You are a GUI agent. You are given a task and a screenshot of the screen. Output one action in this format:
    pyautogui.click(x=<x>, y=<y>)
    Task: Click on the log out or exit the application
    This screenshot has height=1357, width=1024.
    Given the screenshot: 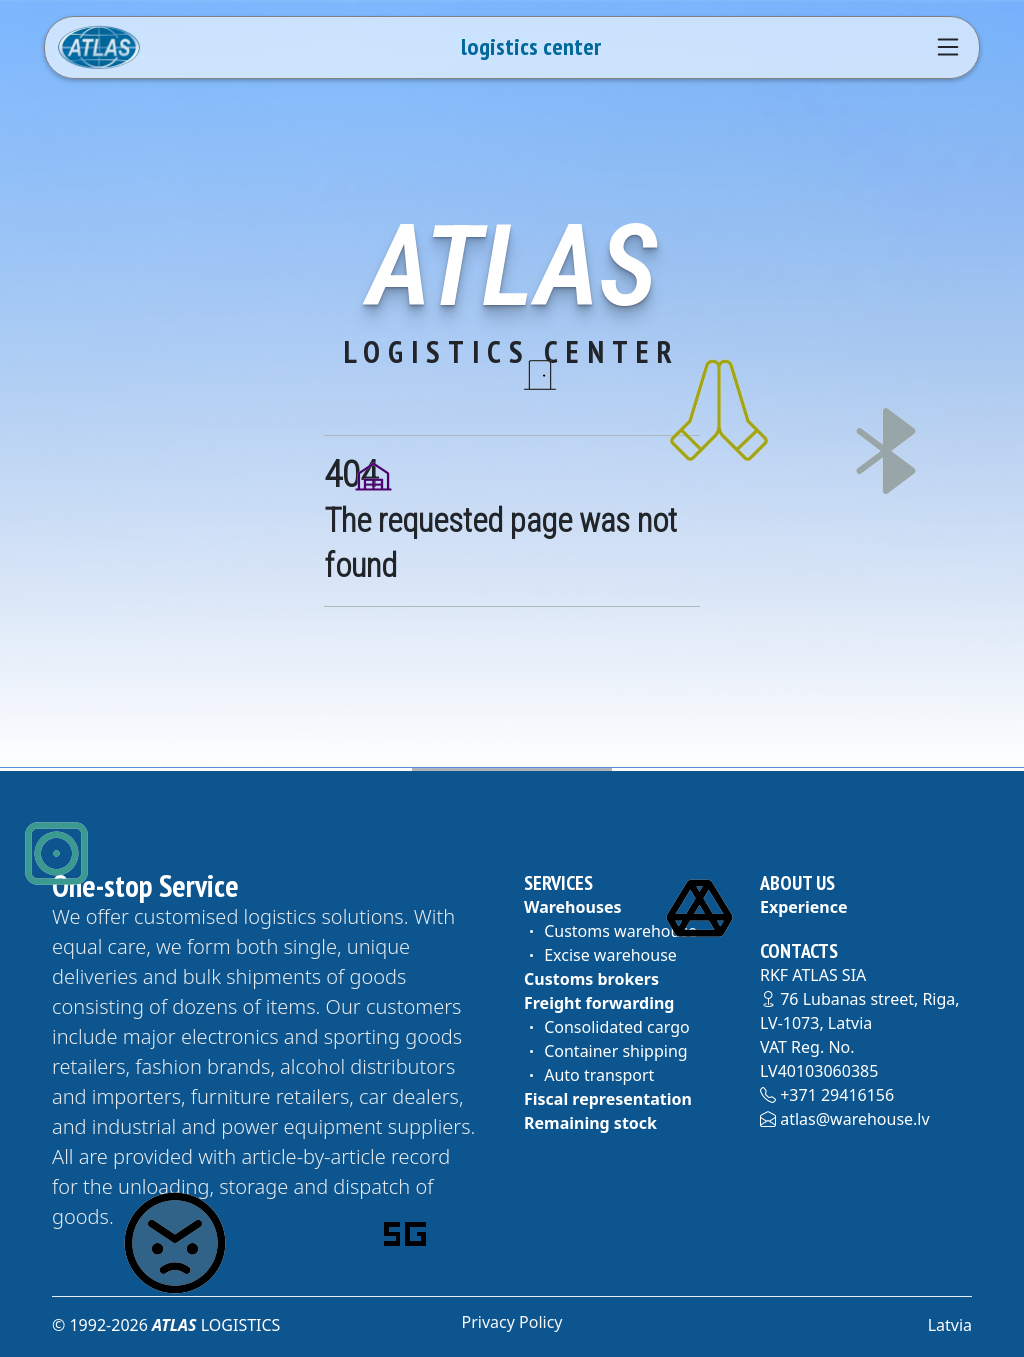 What is the action you would take?
    pyautogui.click(x=540, y=375)
    